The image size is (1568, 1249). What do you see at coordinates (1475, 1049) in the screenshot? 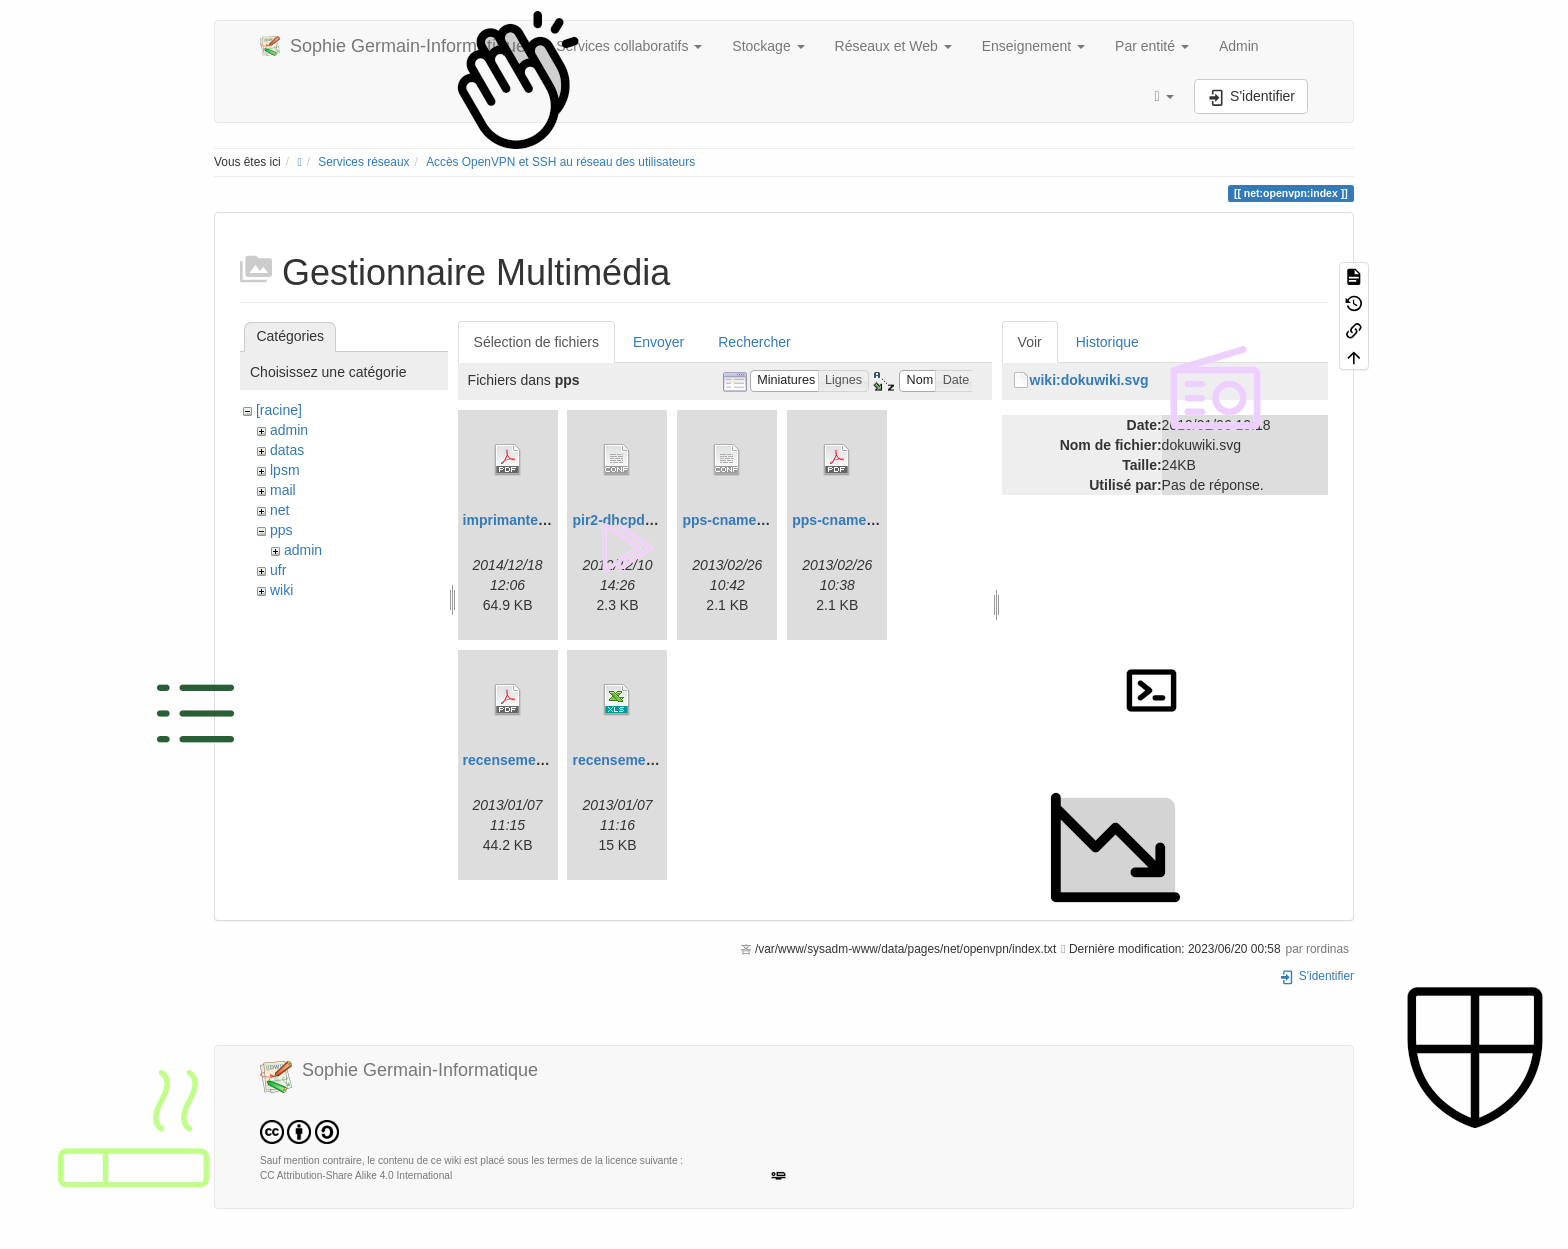
I see `view security or protection settings` at bounding box center [1475, 1049].